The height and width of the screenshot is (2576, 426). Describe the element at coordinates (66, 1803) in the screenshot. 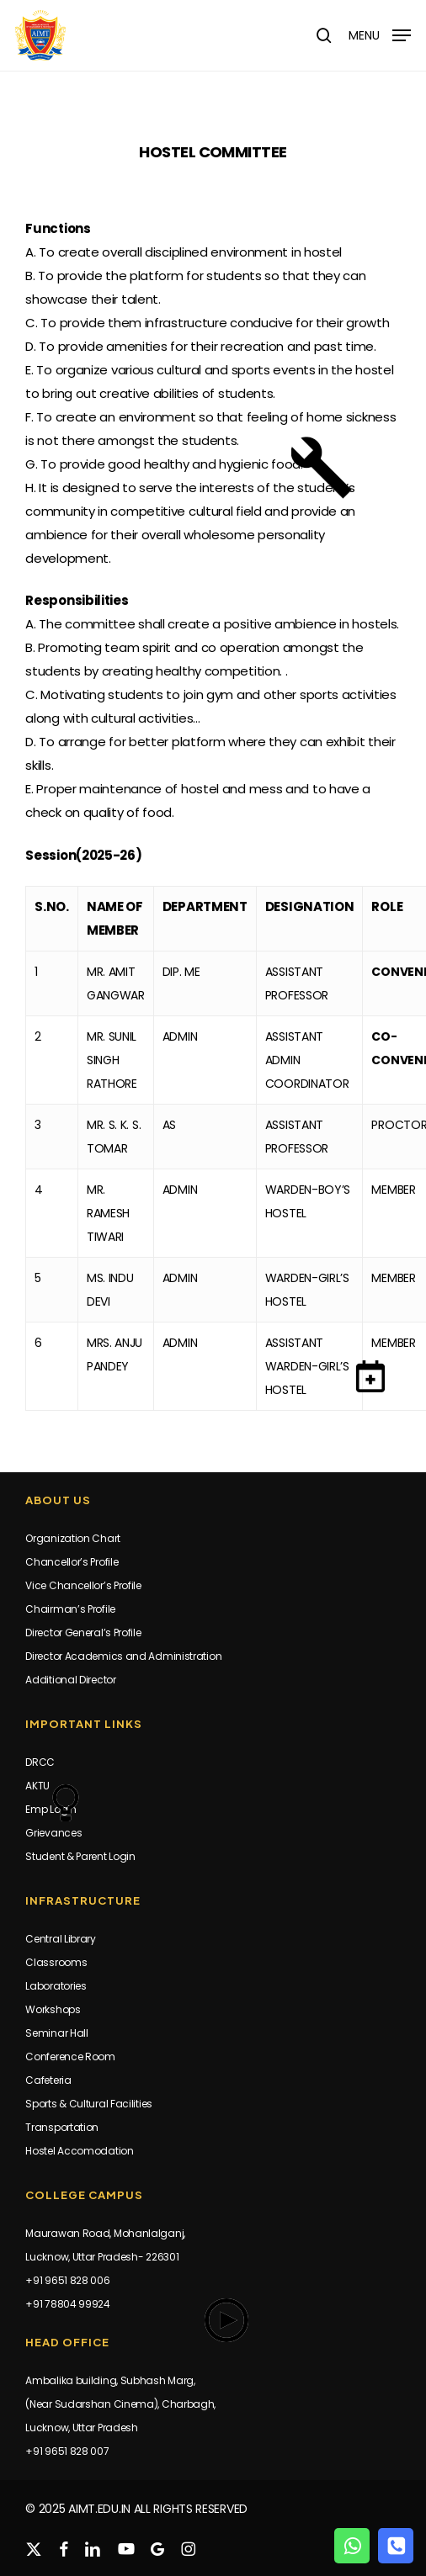

I see `access tips or helpful suggestions` at that location.